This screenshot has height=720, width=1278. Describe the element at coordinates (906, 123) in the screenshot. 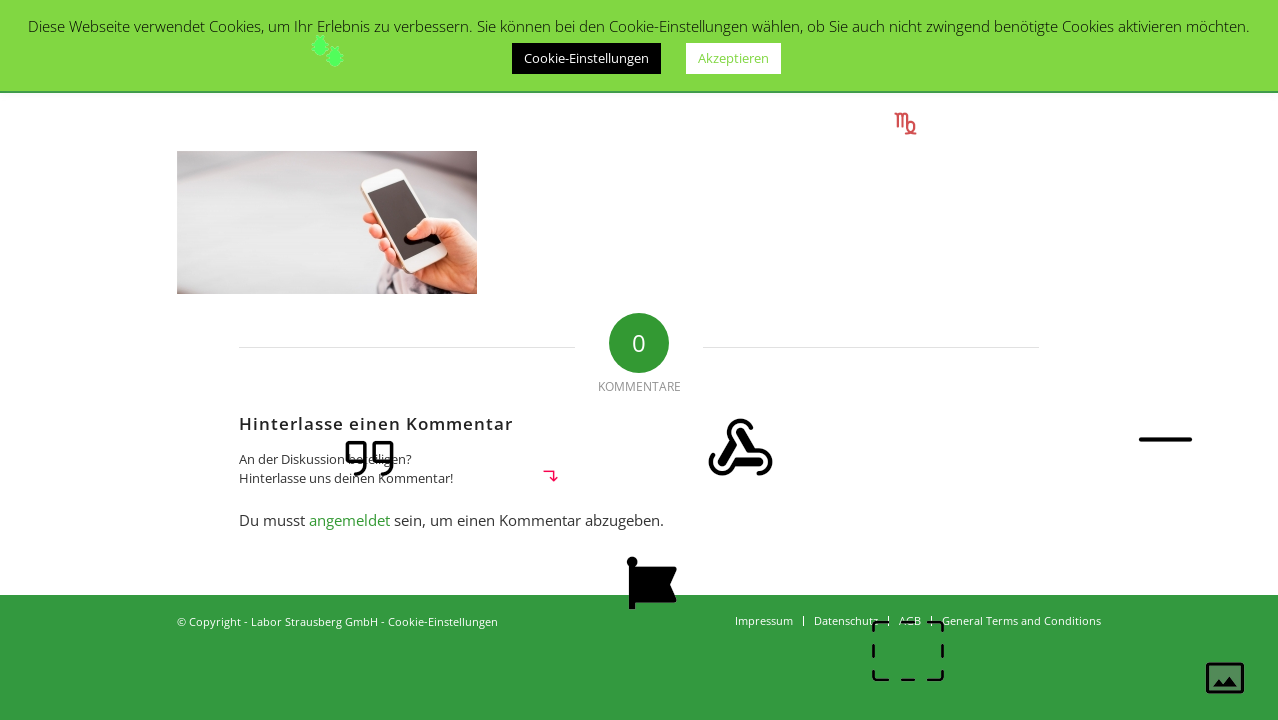

I see `indicates virgo zodiac sign` at that location.